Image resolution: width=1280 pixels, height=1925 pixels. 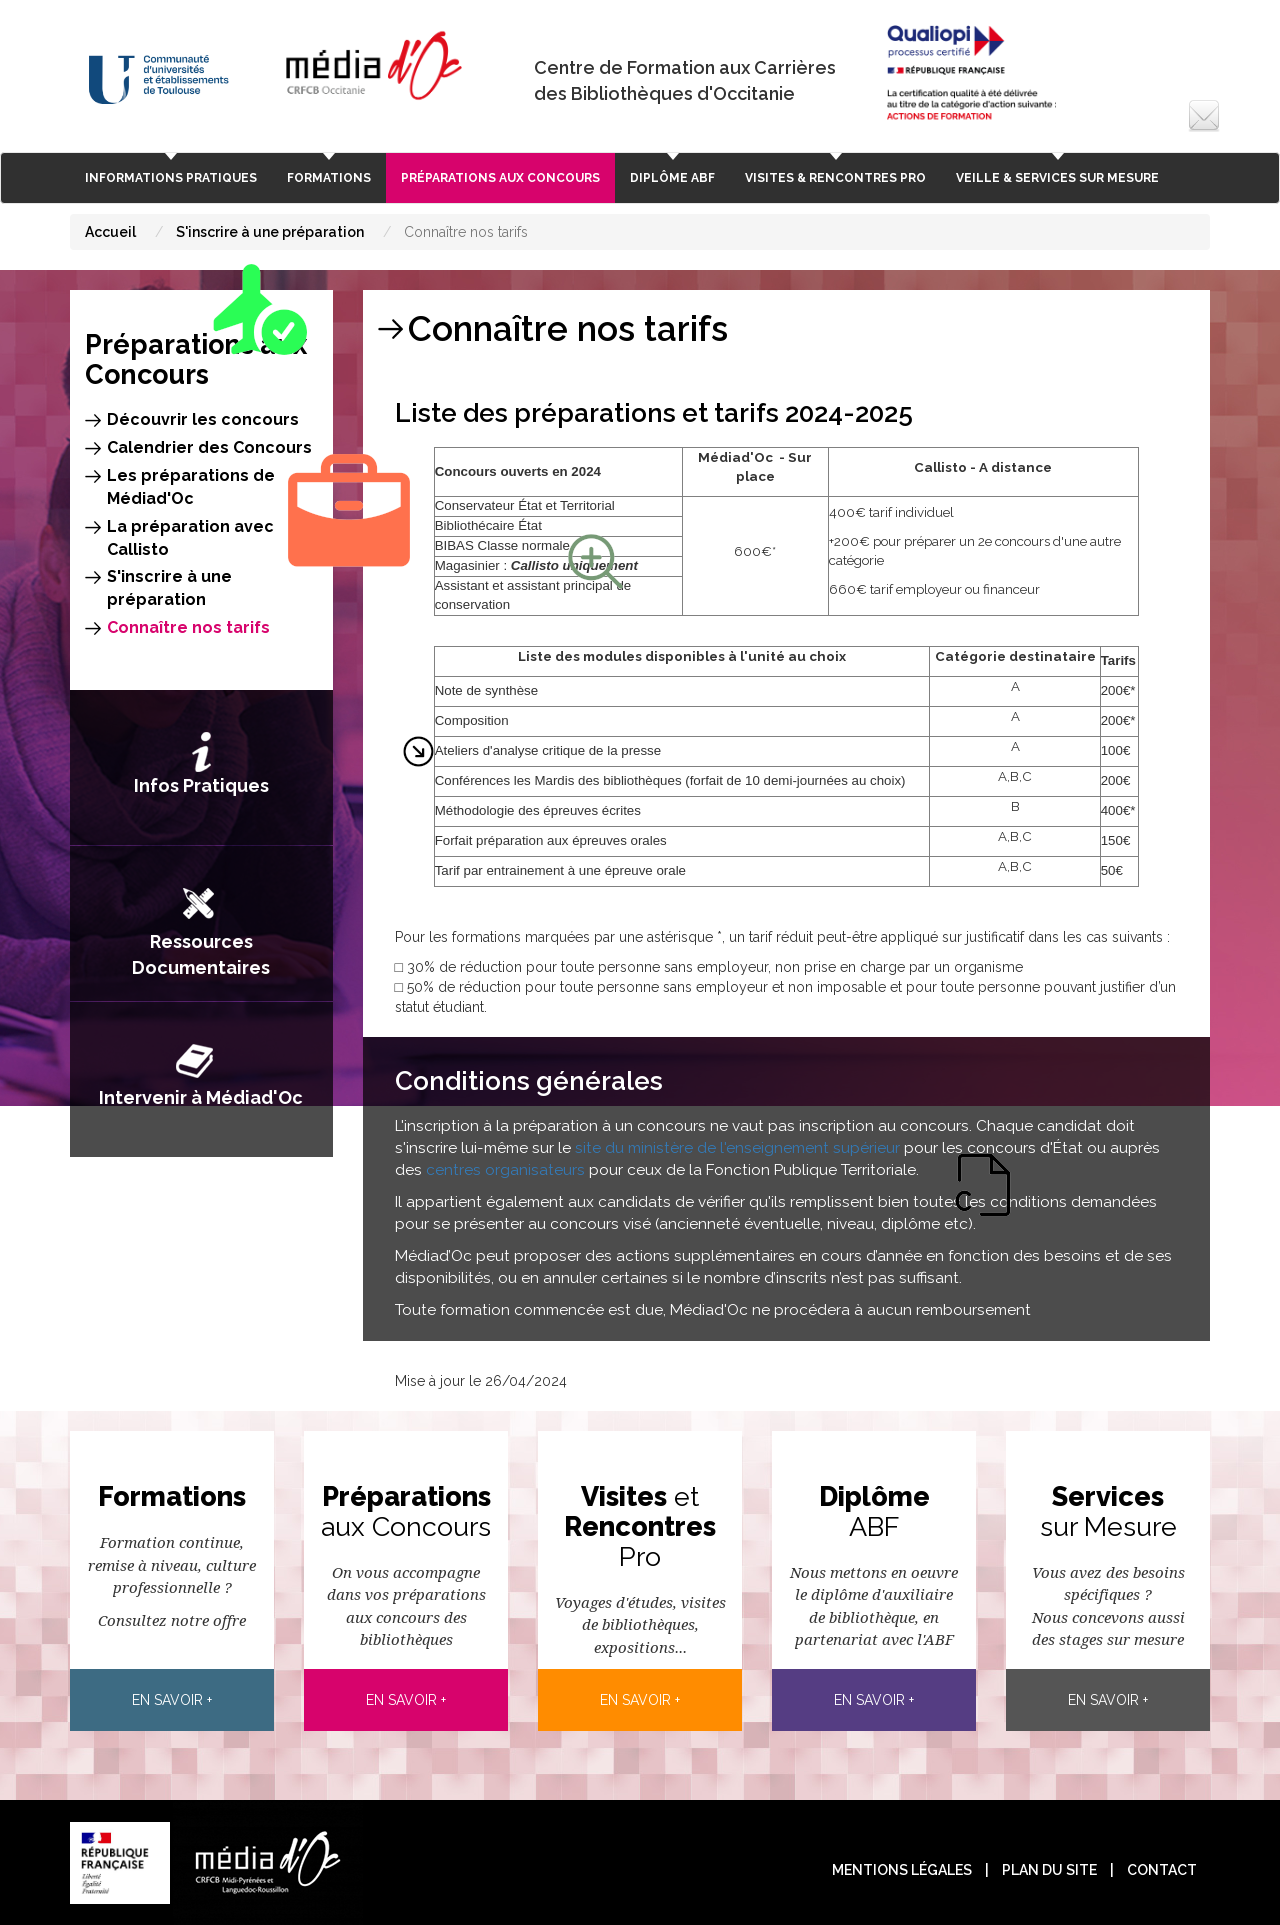 What do you see at coordinates (984, 1185) in the screenshot?
I see `open a C programming language file` at bounding box center [984, 1185].